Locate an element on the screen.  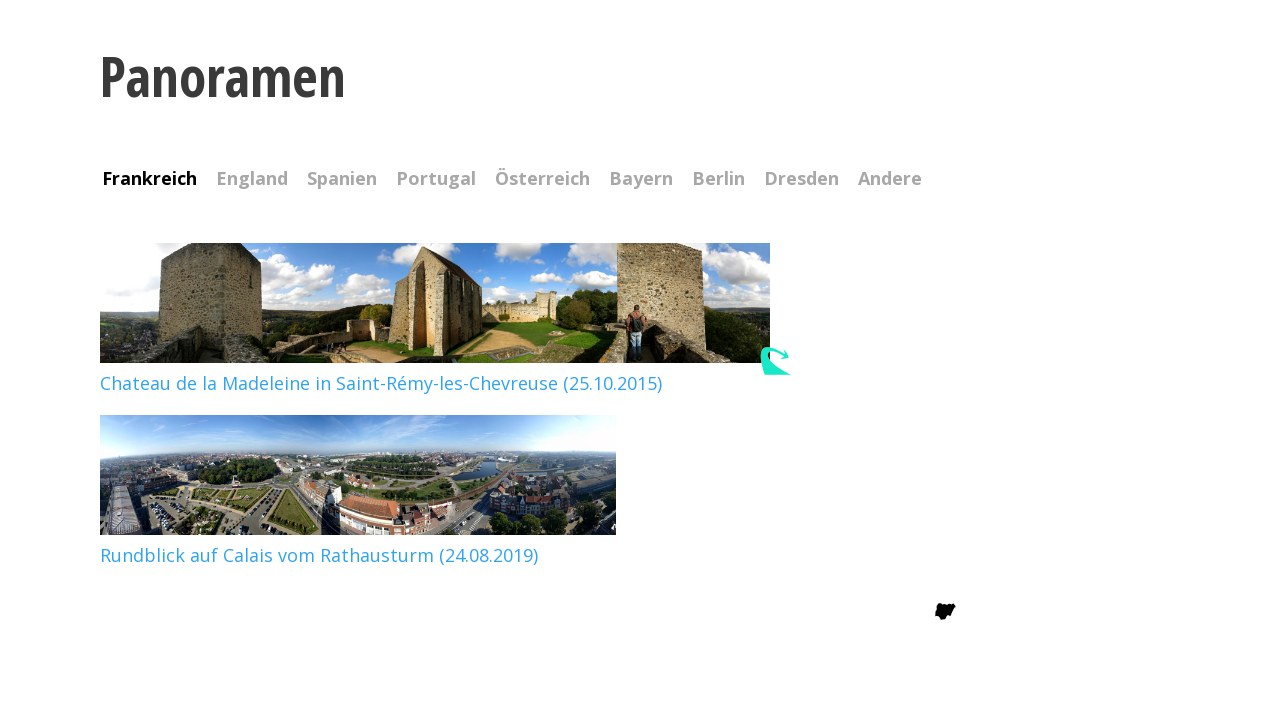
perform a thrust-bend attack or maneuver is located at coordinates (776, 360).